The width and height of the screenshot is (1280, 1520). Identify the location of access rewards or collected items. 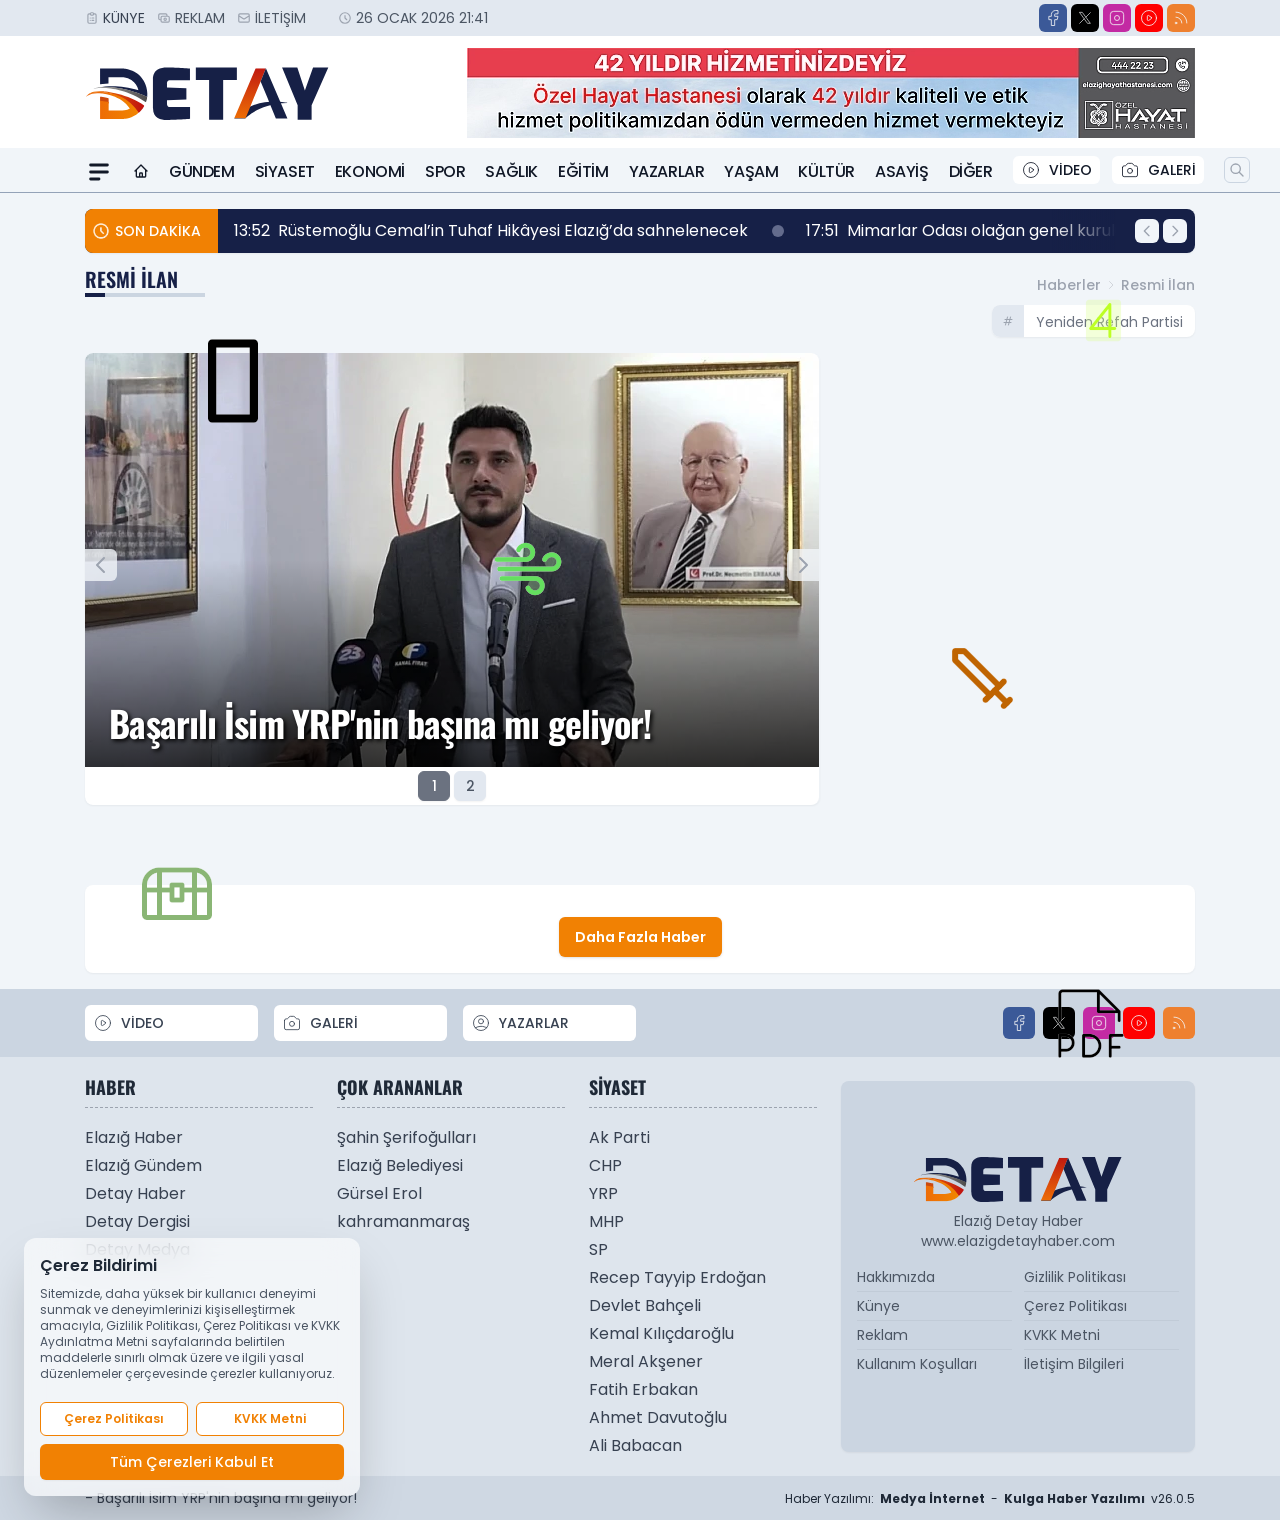
(177, 895).